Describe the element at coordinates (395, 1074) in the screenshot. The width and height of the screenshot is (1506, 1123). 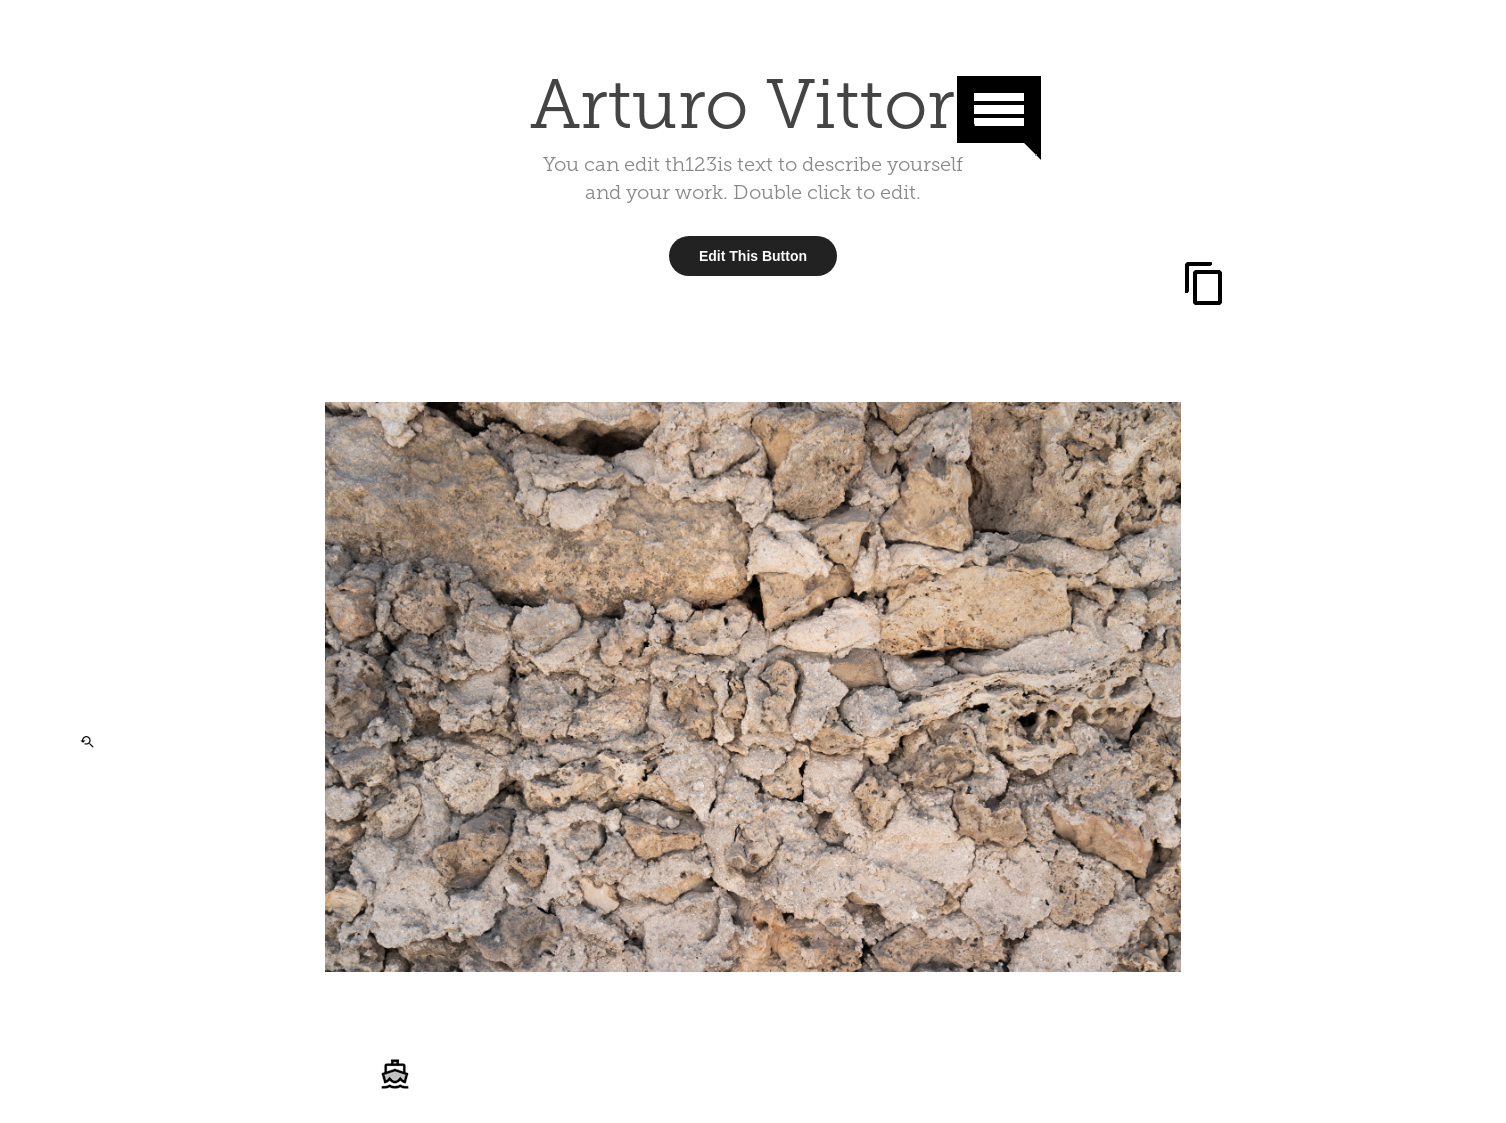
I see `get directions by ferry or boat` at that location.